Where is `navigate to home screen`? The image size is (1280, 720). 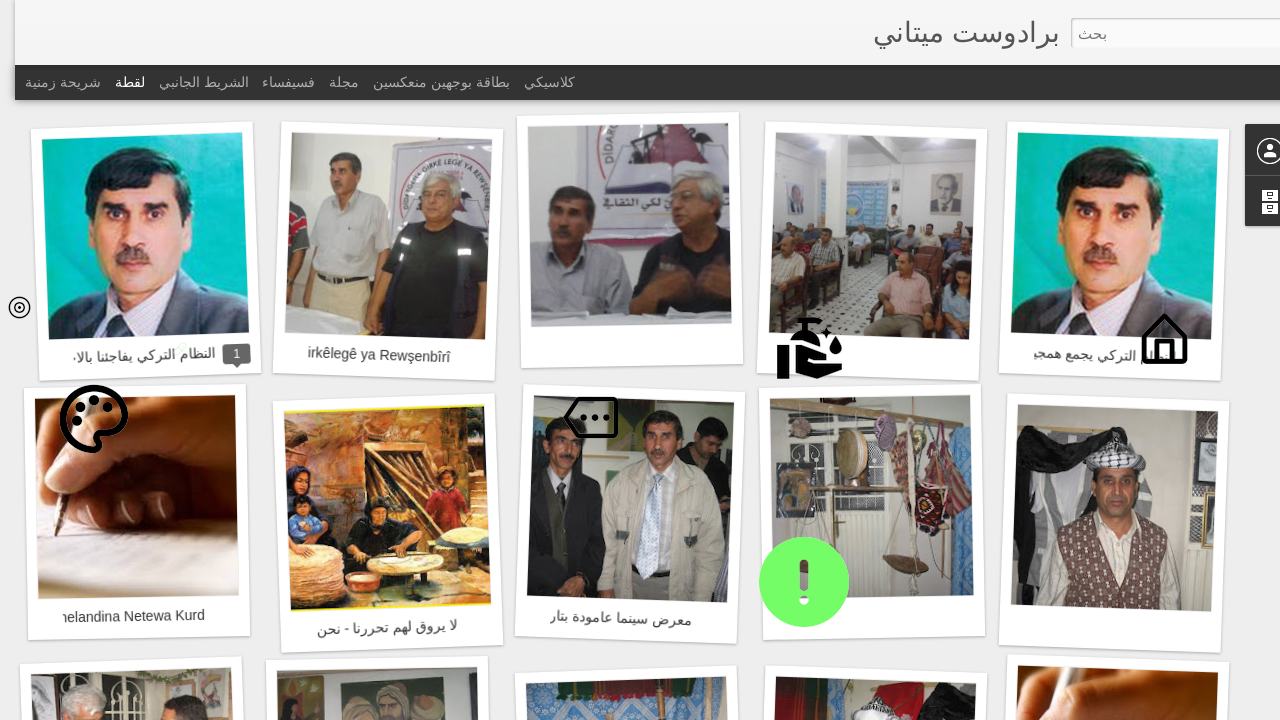 navigate to home screen is located at coordinates (1164, 338).